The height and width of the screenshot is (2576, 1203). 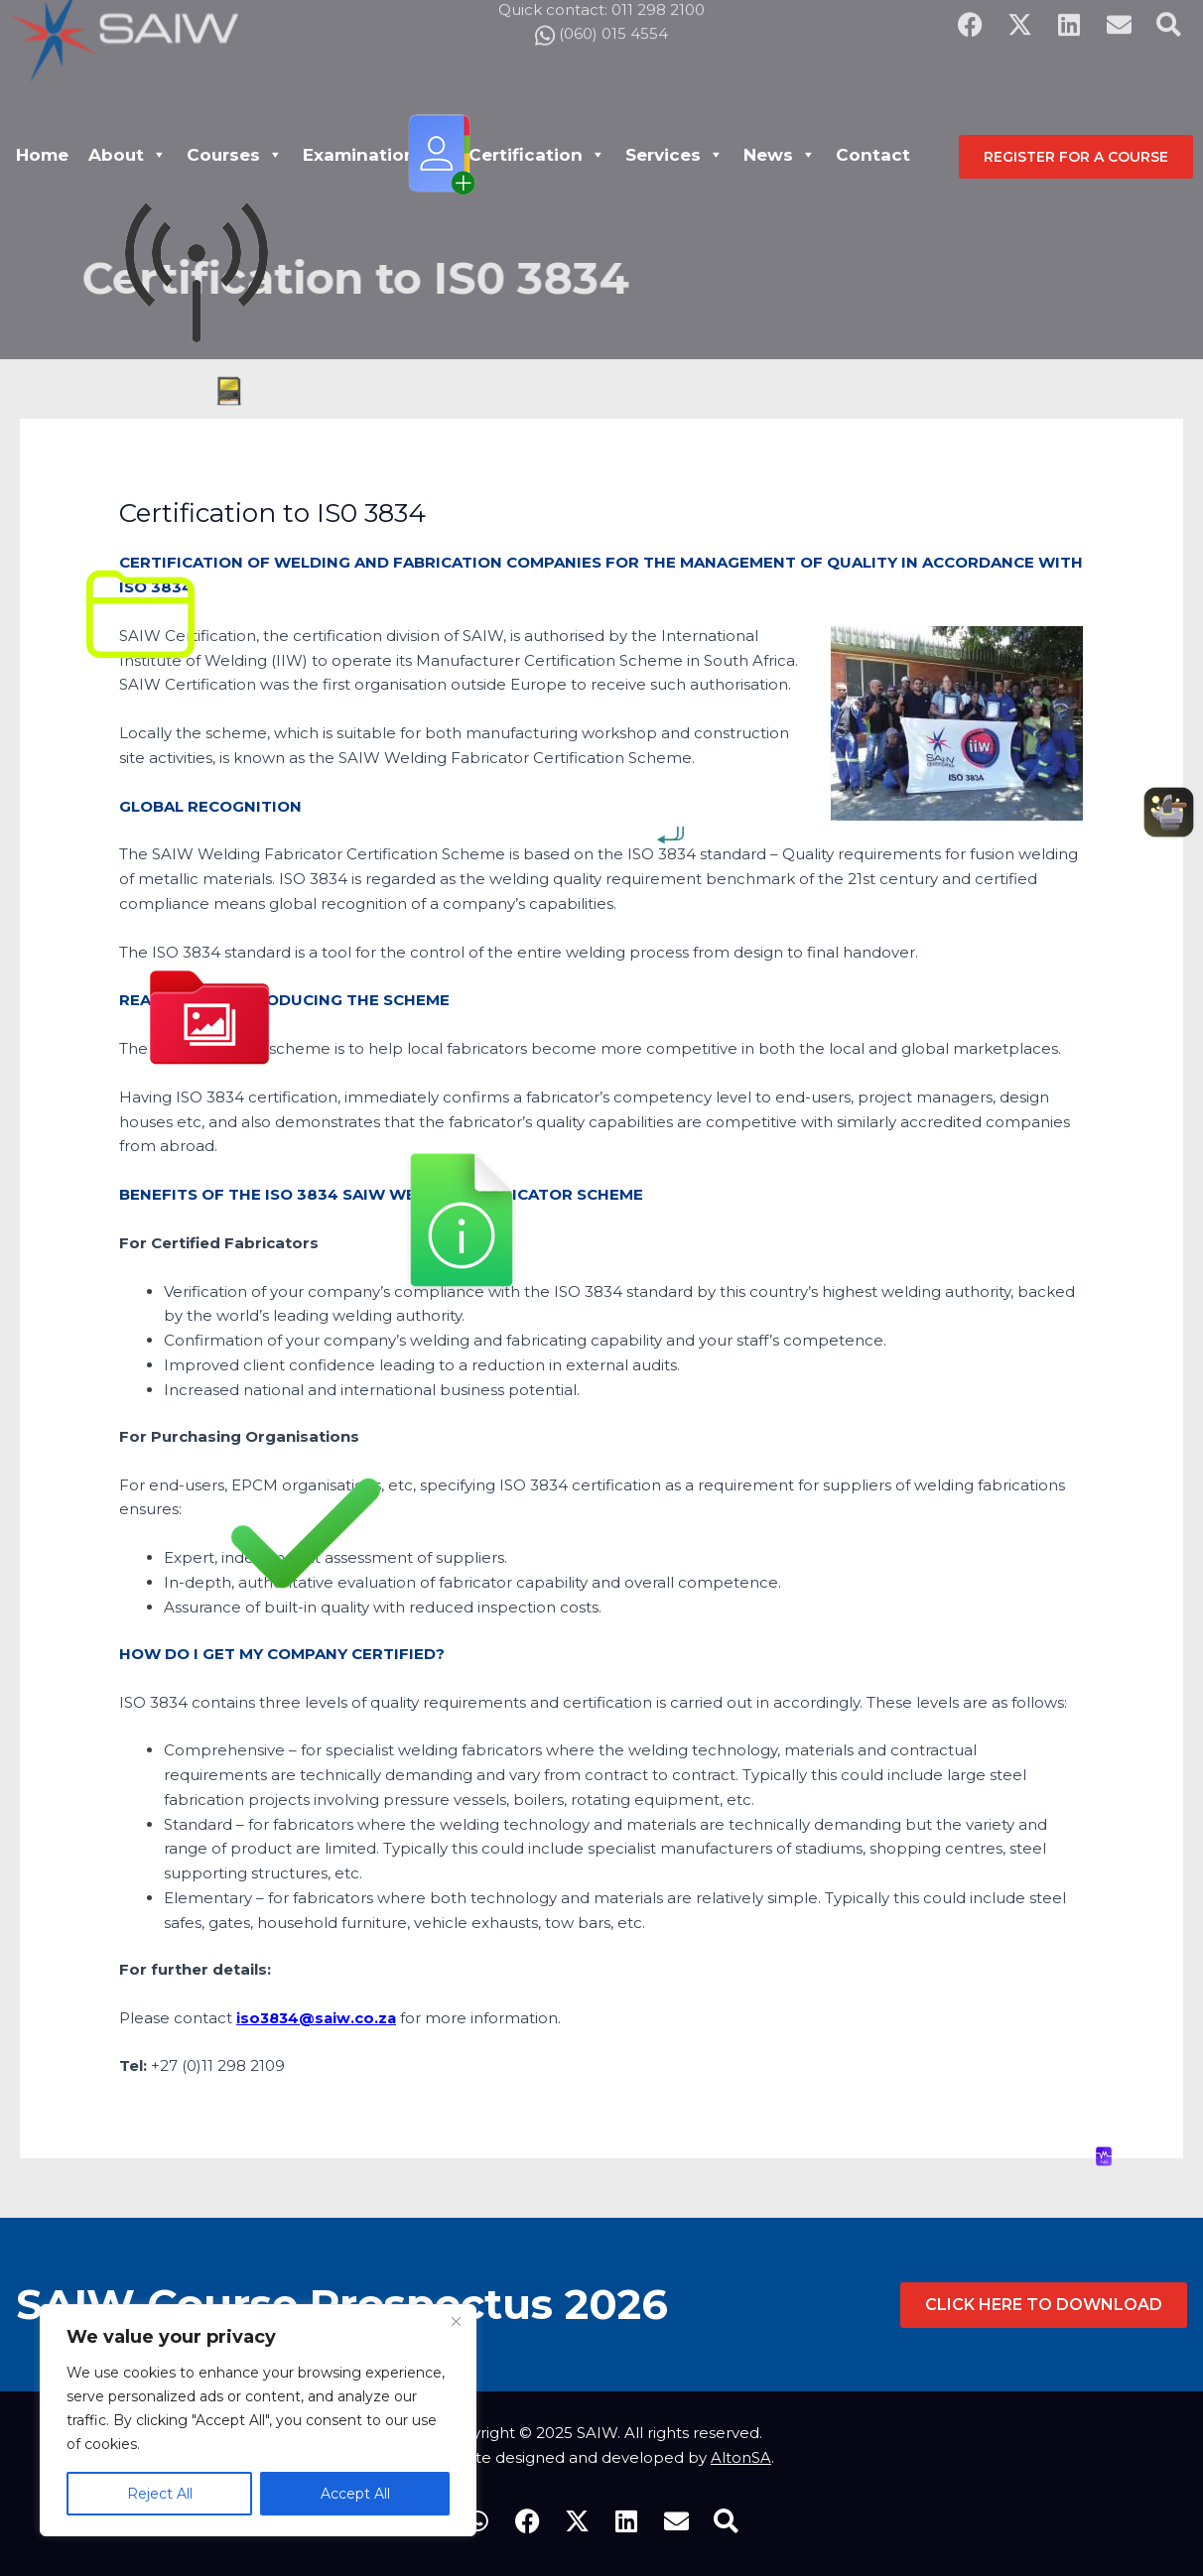 I want to click on access removable flash storage device, so click(x=228, y=391).